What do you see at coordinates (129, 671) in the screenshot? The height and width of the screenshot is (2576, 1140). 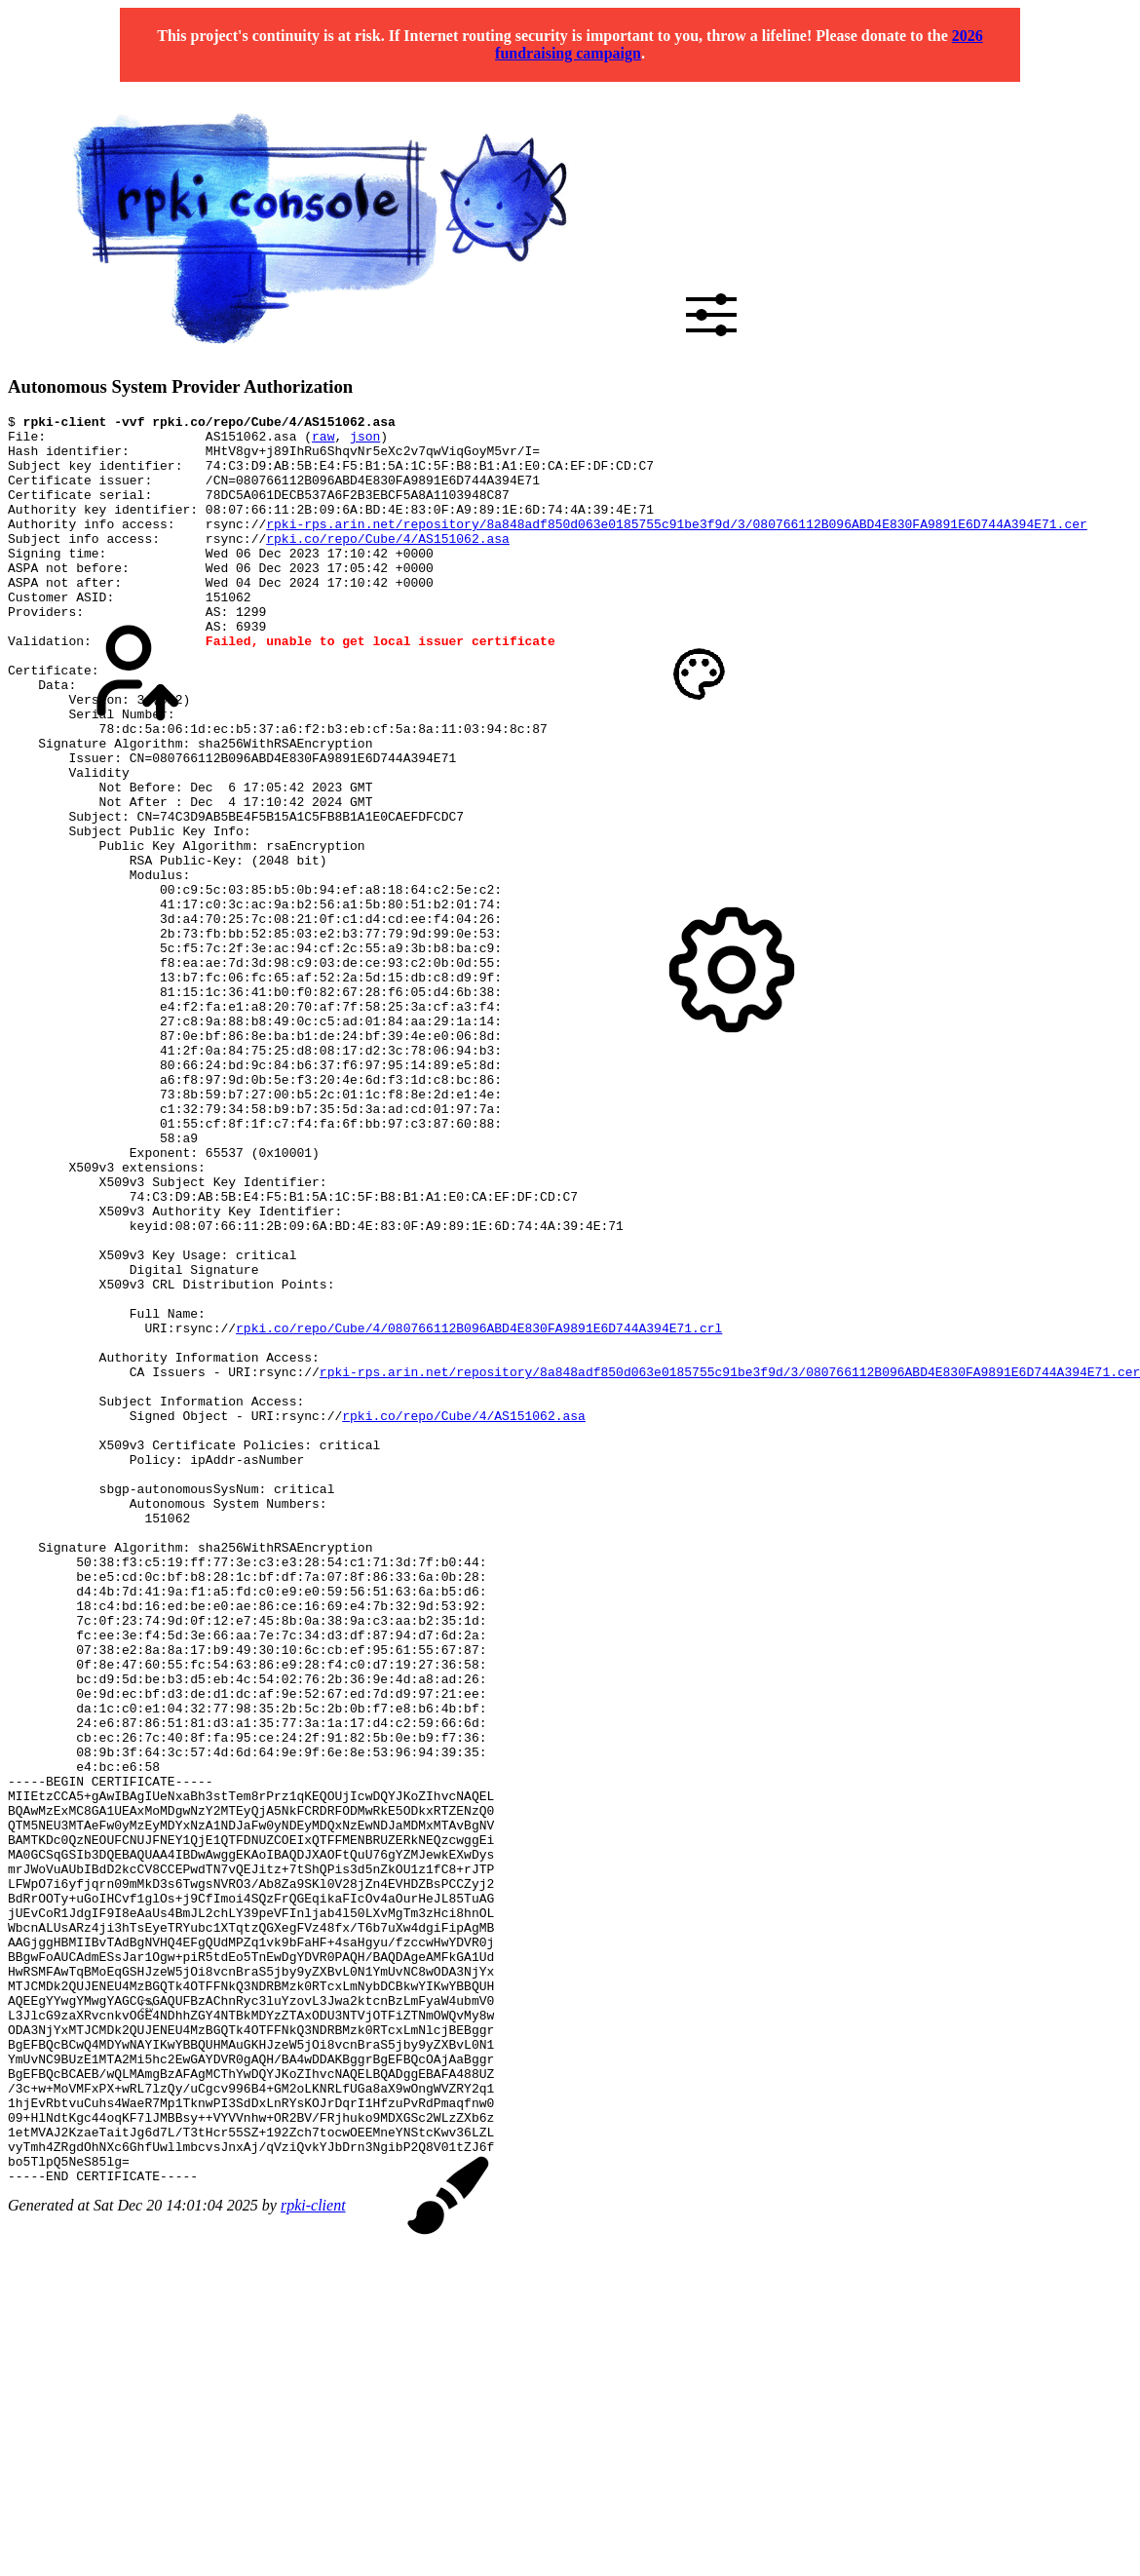 I see `promote user or elevate permissions` at bounding box center [129, 671].